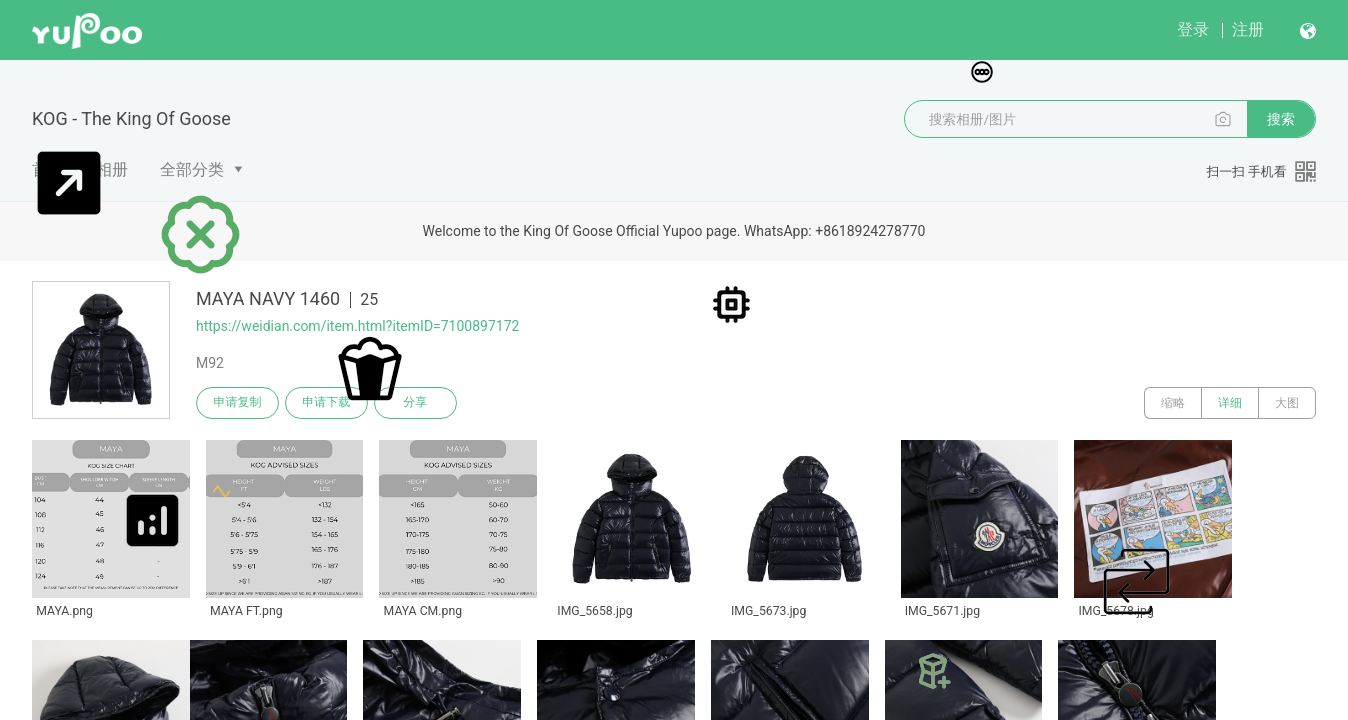 Image resolution: width=1348 pixels, height=720 pixels. I want to click on open Letterboxd app, so click(982, 72).